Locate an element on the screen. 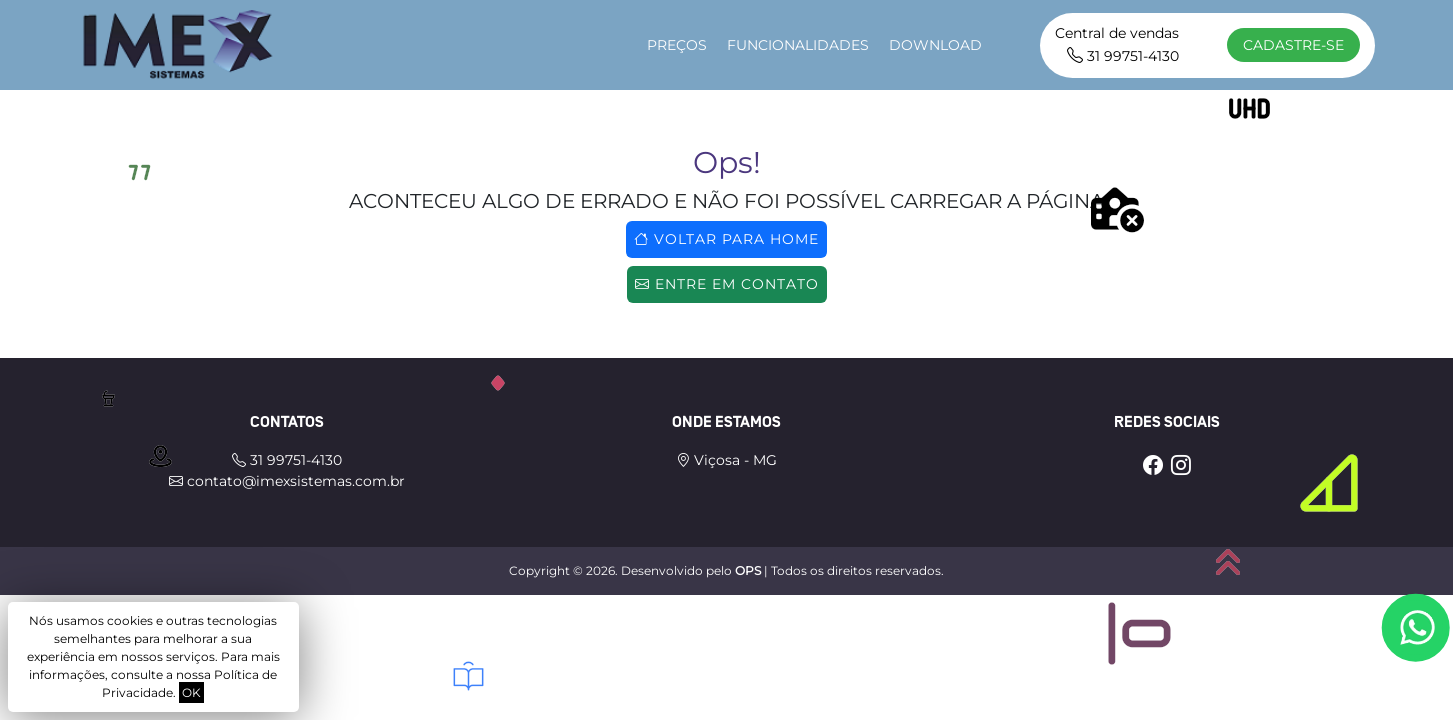 The height and width of the screenshot is (720, 1453). view location area or zone on map is located at coordinates (160, 456).